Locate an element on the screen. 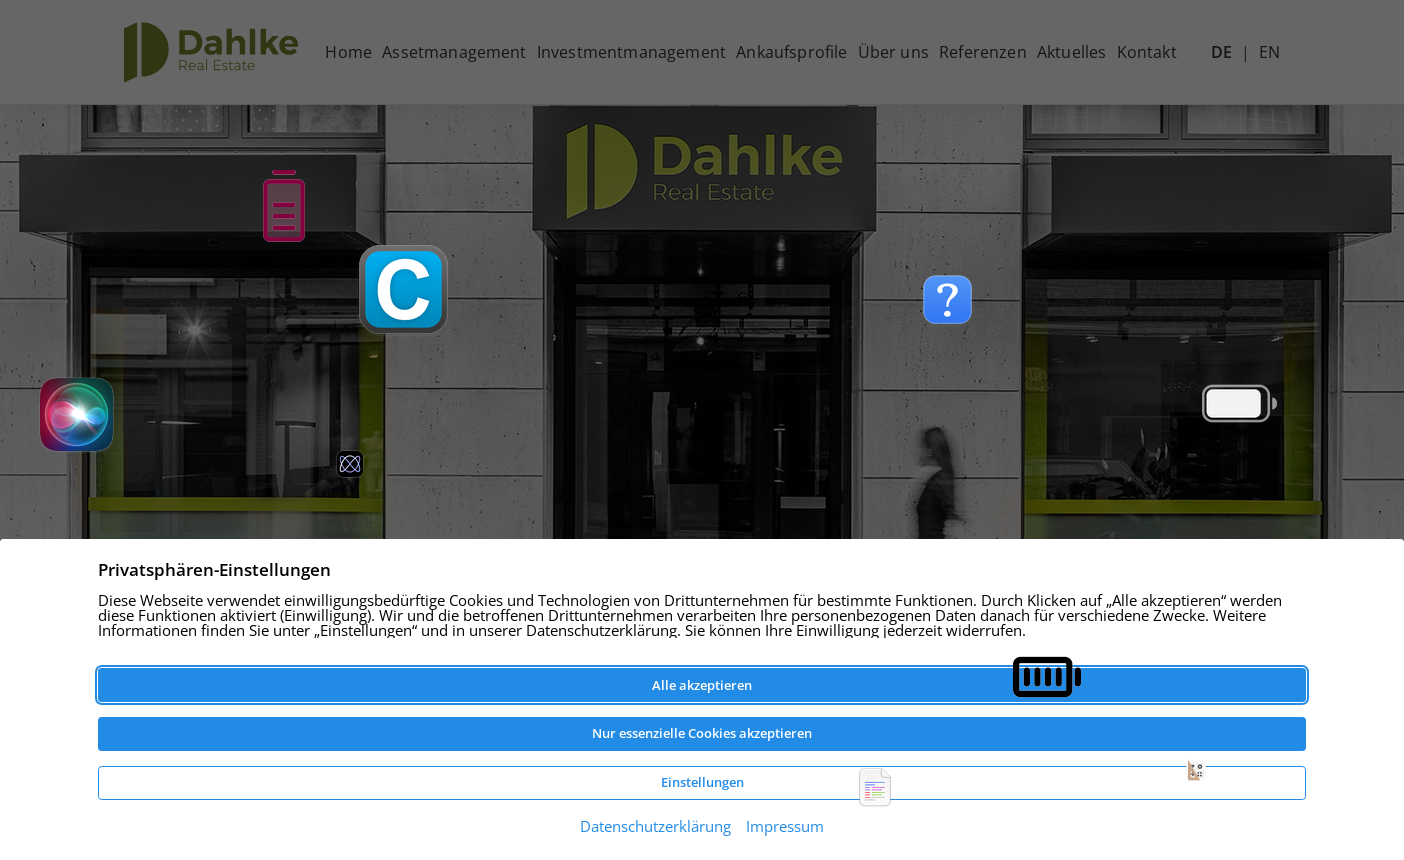  open symbolic preview app is located at coordinates (1196, 770).